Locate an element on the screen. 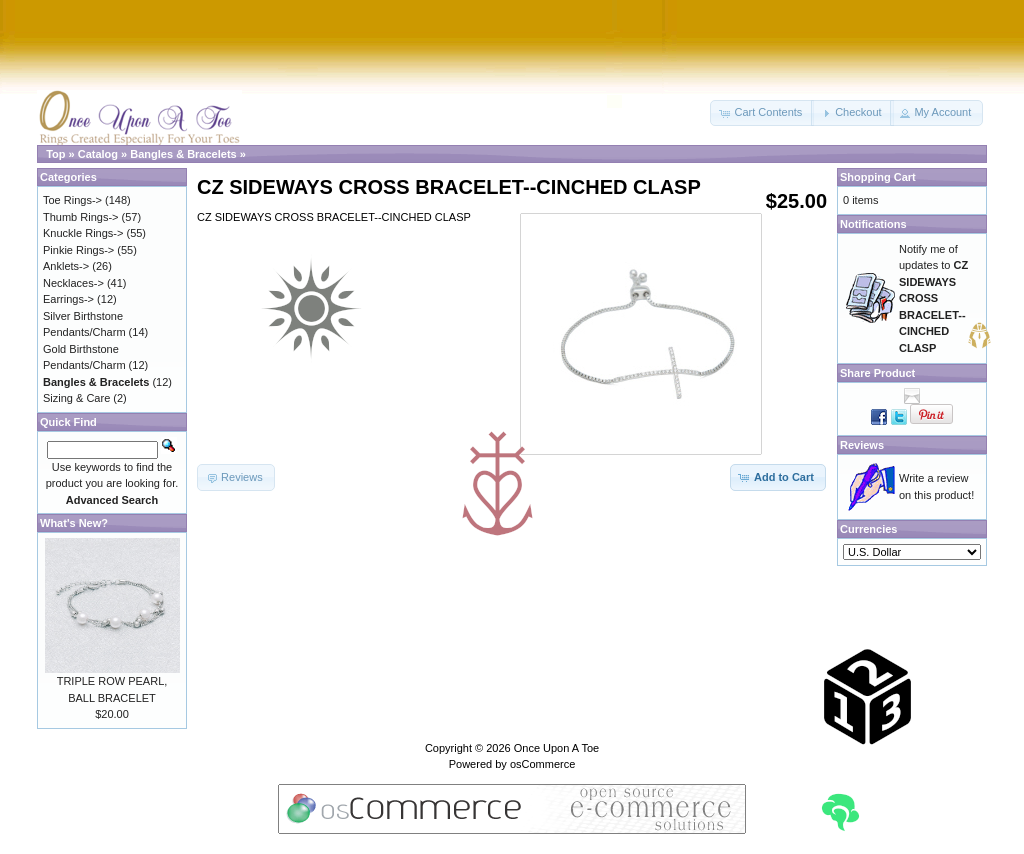 The image size is (1024, 854). indicates a fire and ice element or dual-type ability is located at coordinates (311, 308).